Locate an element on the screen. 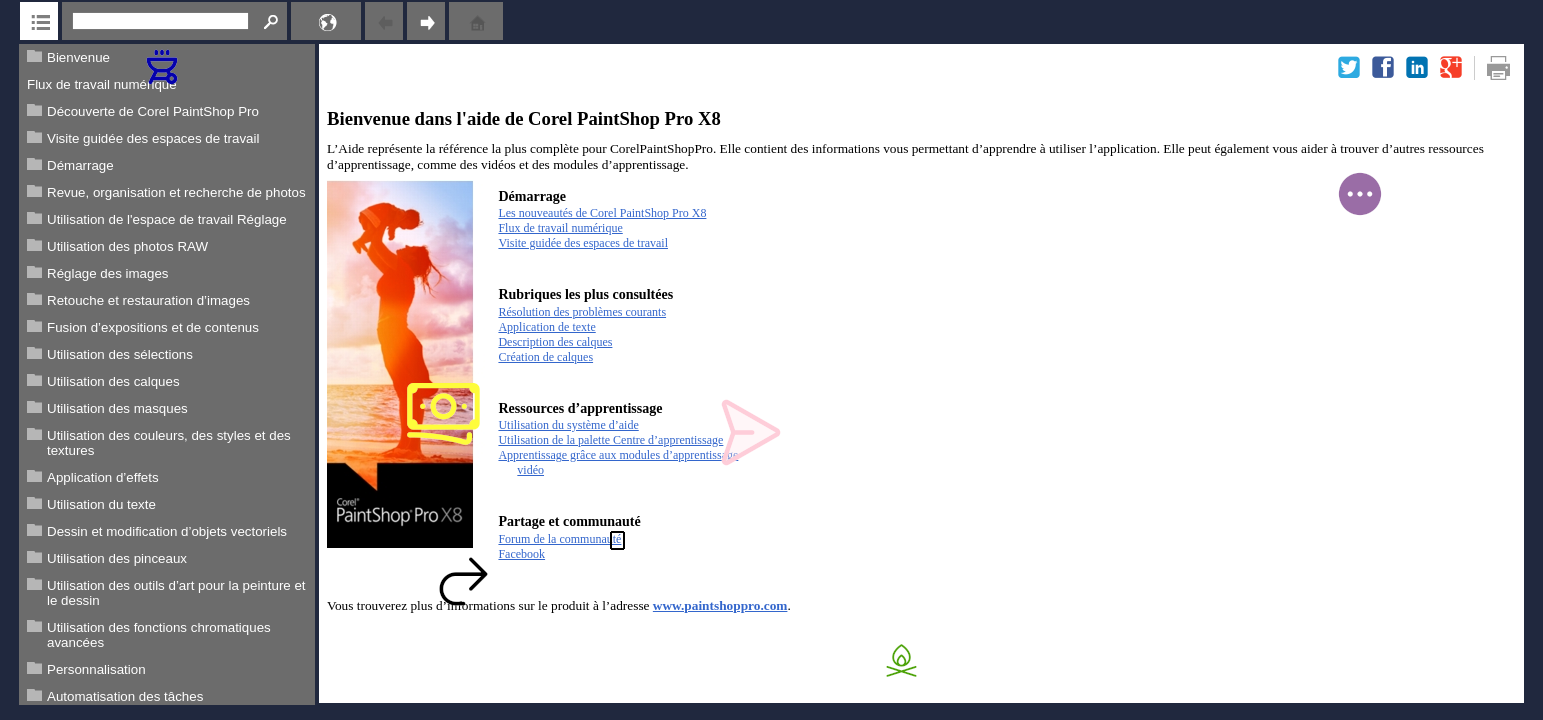  view your account balance is located at coordinates (443, 411).